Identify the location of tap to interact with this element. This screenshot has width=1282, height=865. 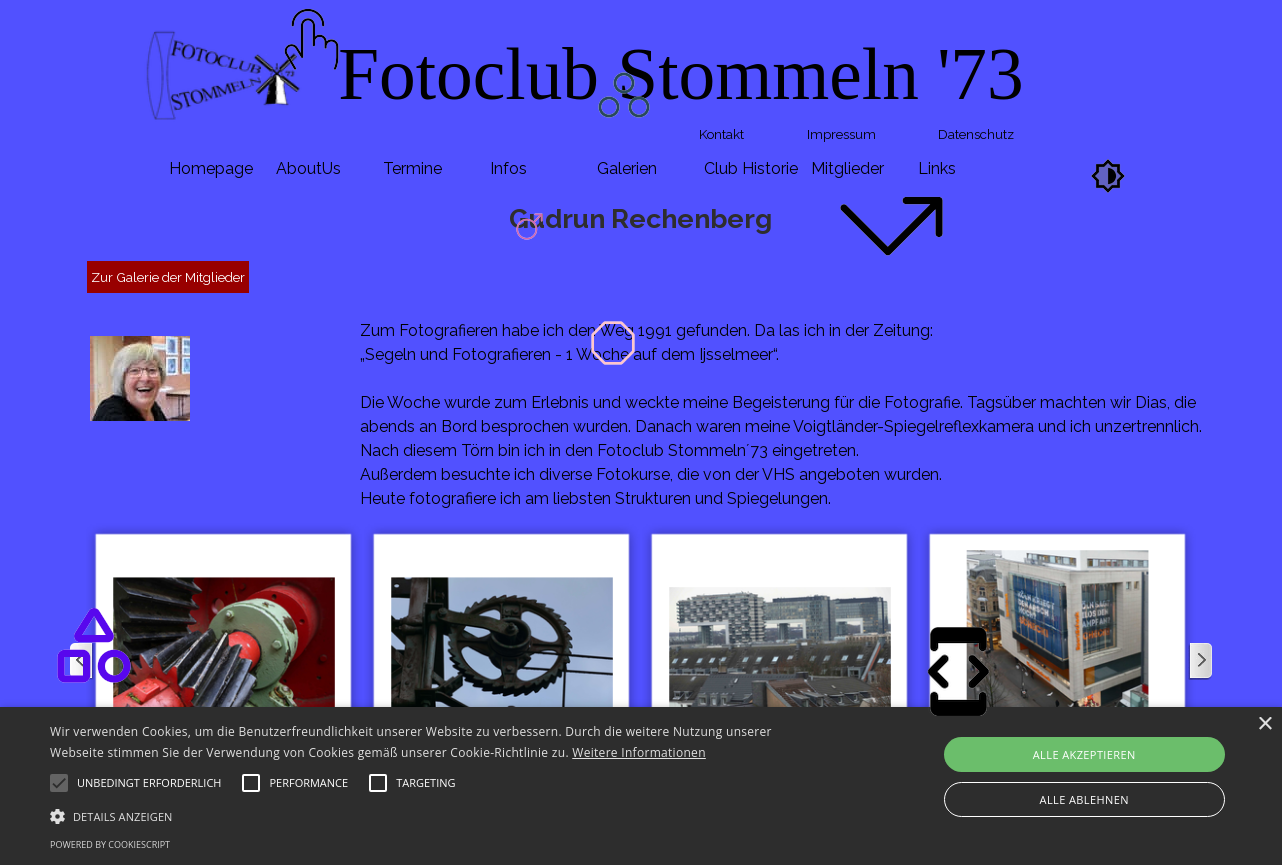
(311, 40).